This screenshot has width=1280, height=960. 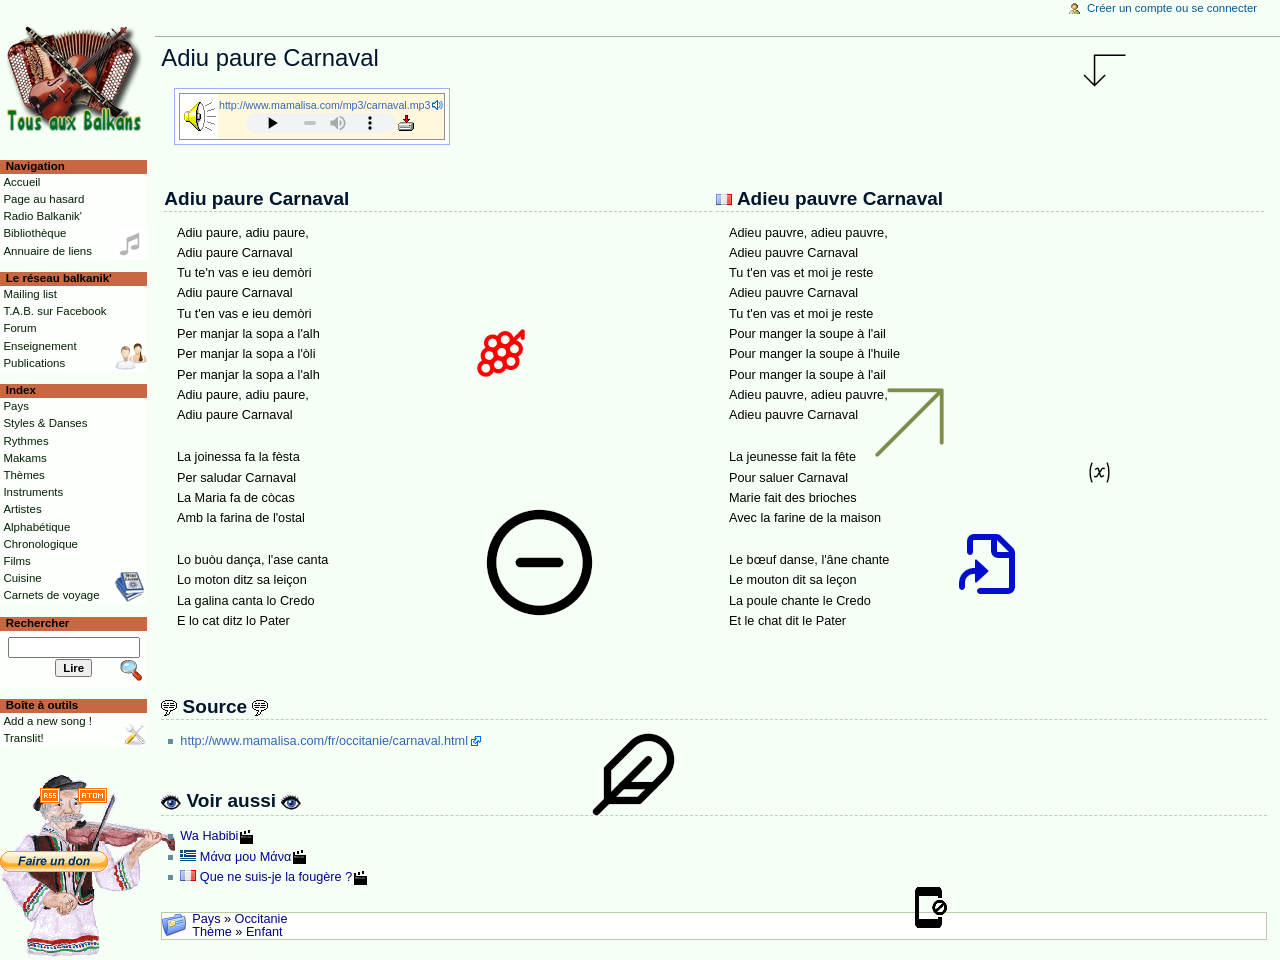 I want to click on open link in new tab or window, so click(x=909, y=422).